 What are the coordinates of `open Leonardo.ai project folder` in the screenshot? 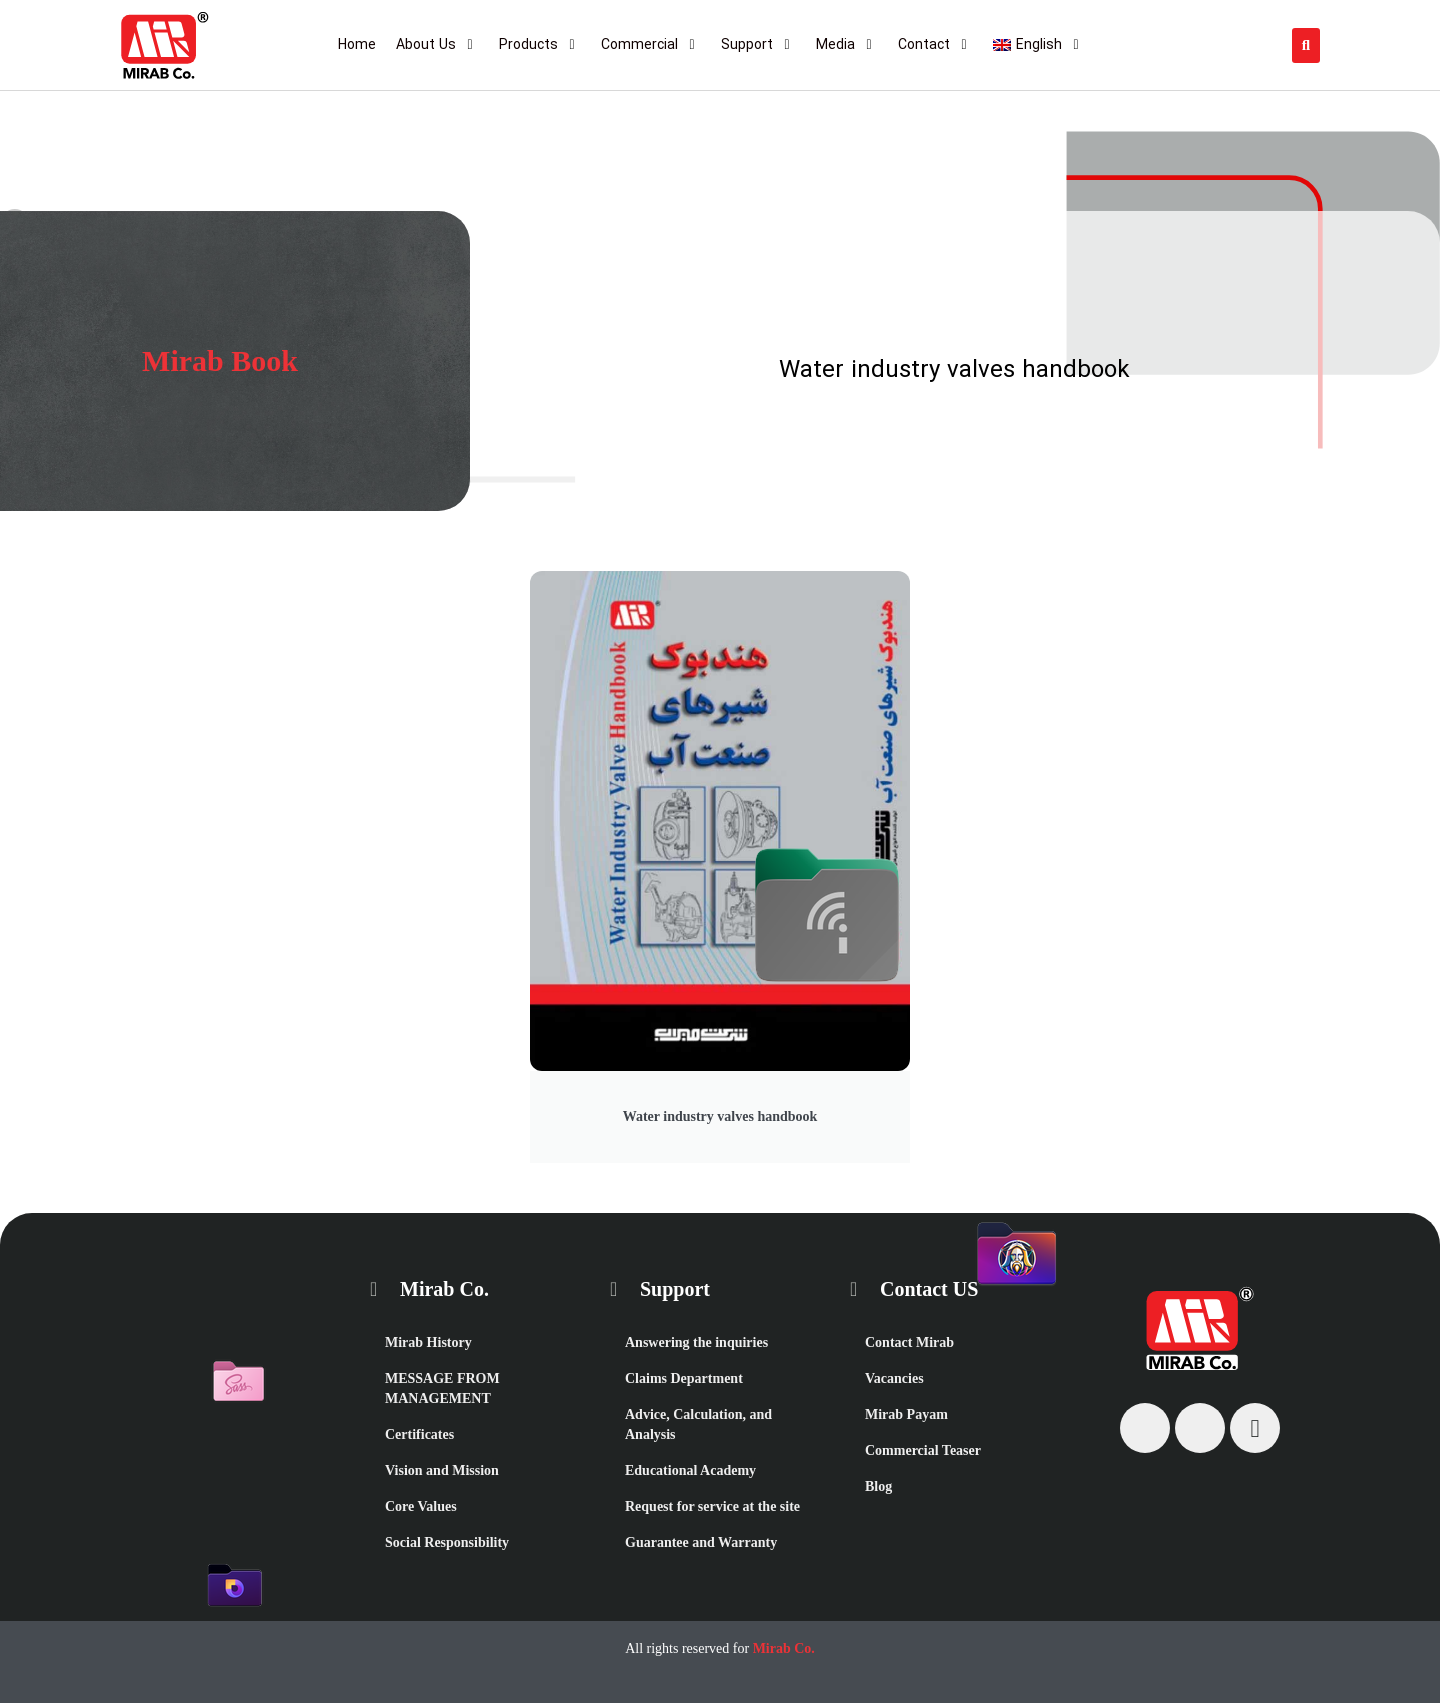 It's located at (1016, 1255).